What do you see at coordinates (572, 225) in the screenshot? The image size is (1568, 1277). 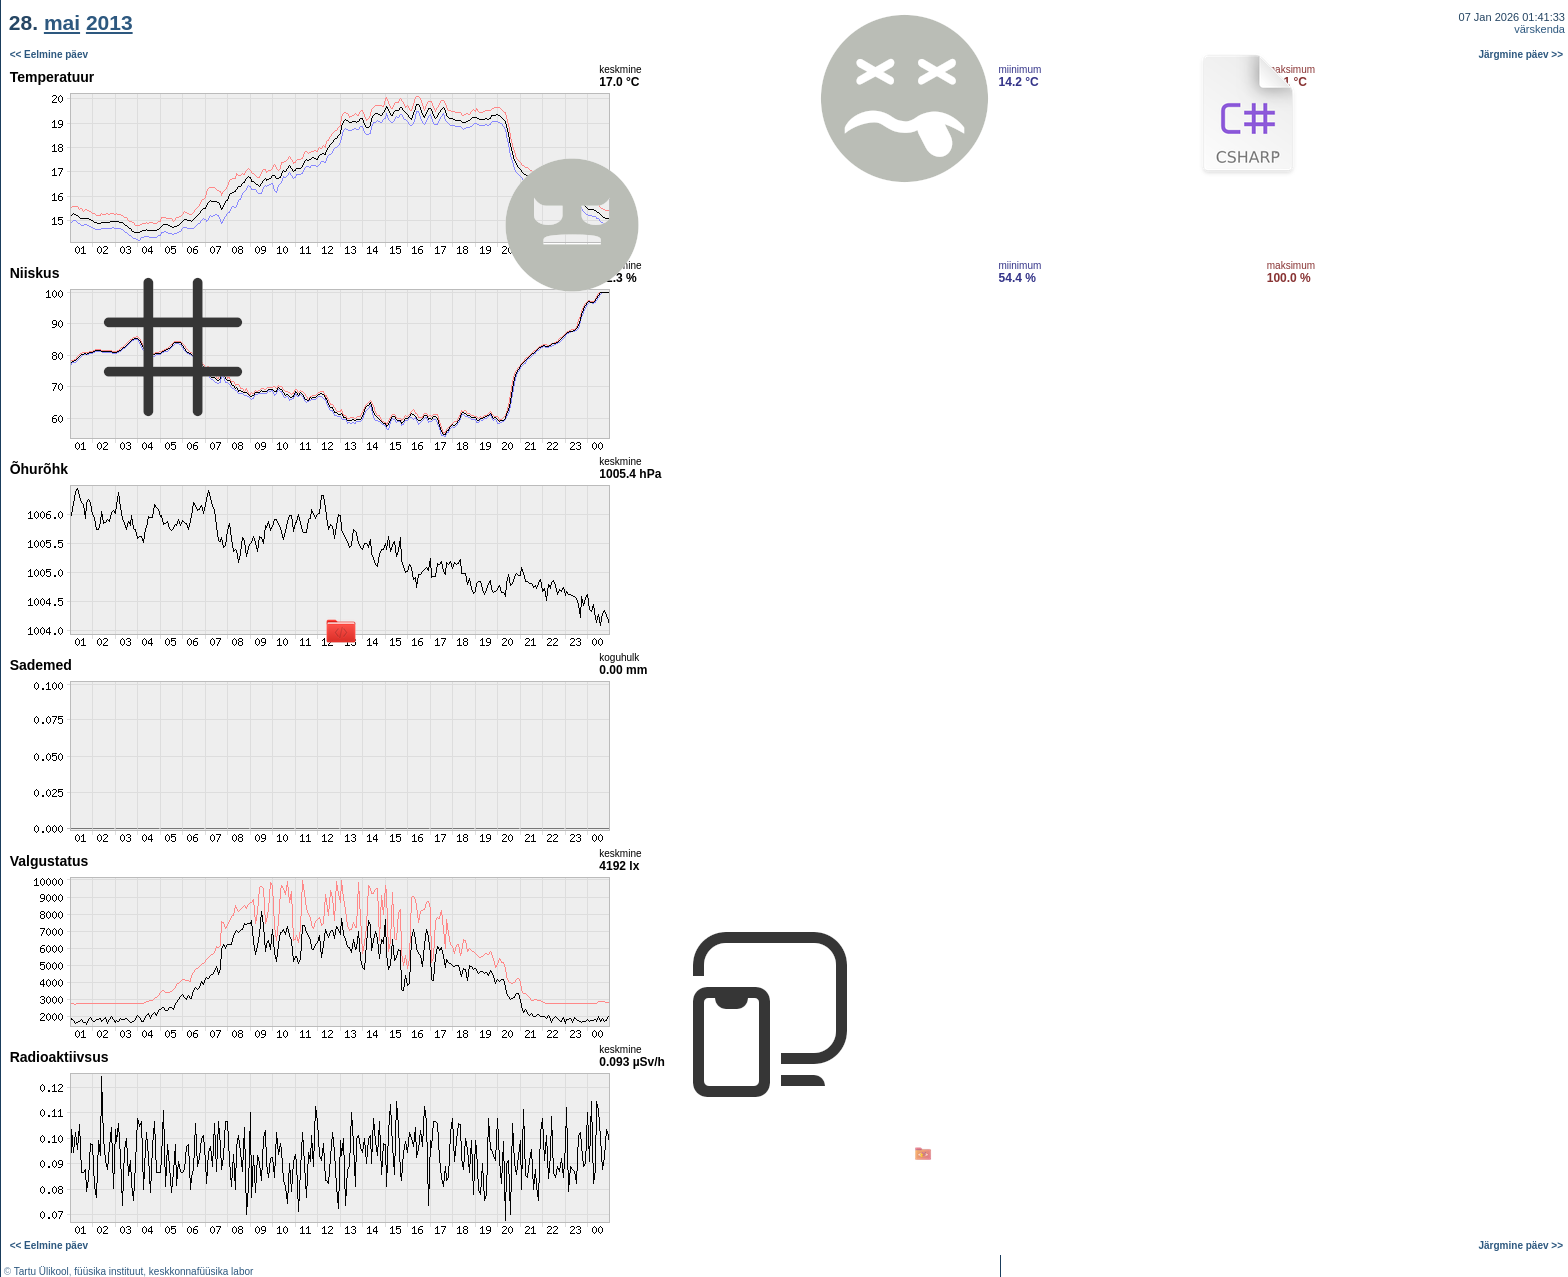 I see `react with anger to a message or post` at bounding box center [572, 225].